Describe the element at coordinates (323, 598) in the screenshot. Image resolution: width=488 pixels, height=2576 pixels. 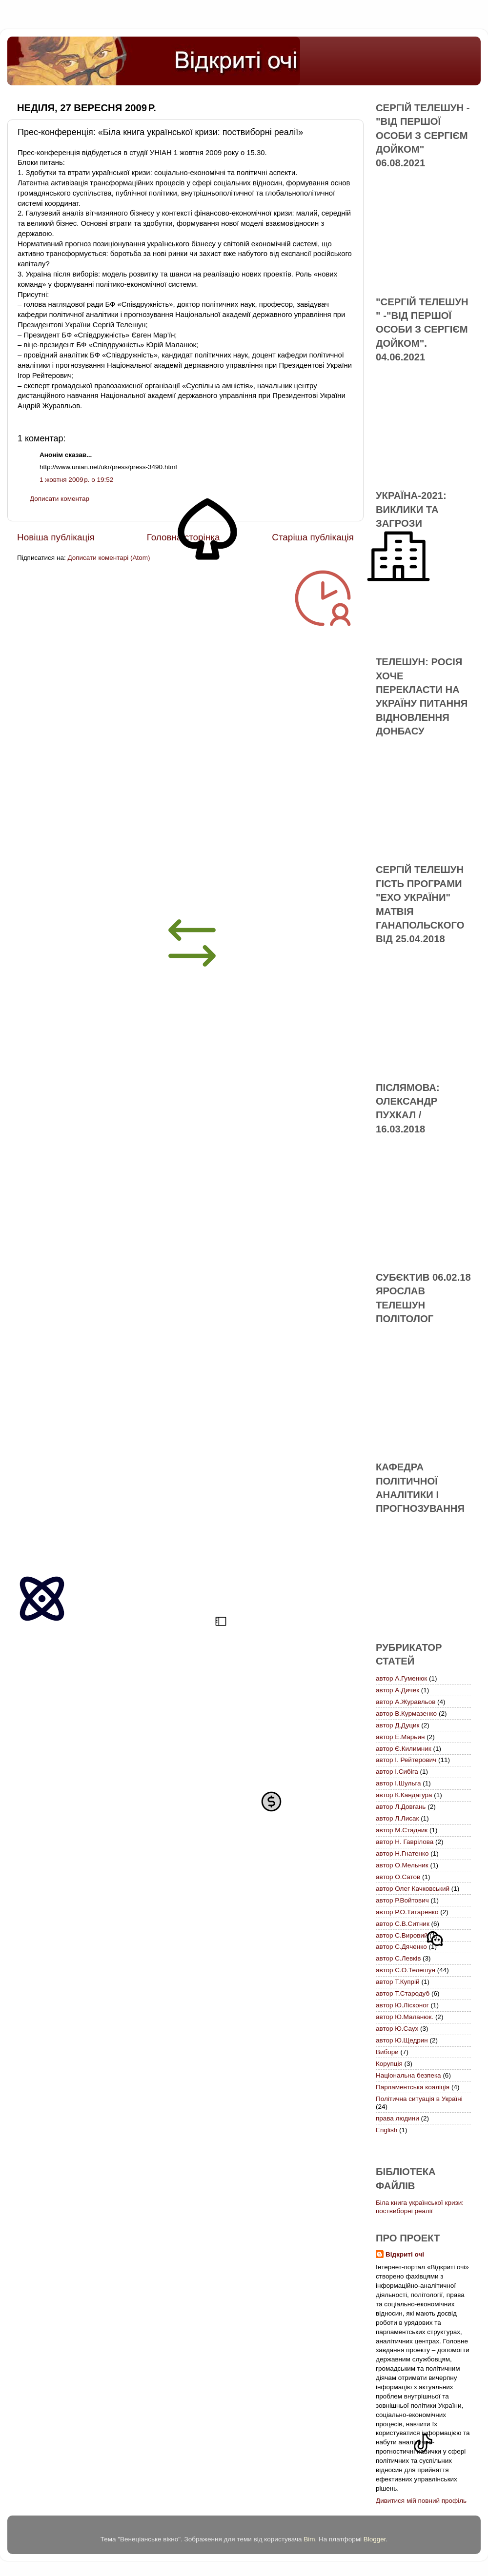
I see `view user's time or schedule` at that location.